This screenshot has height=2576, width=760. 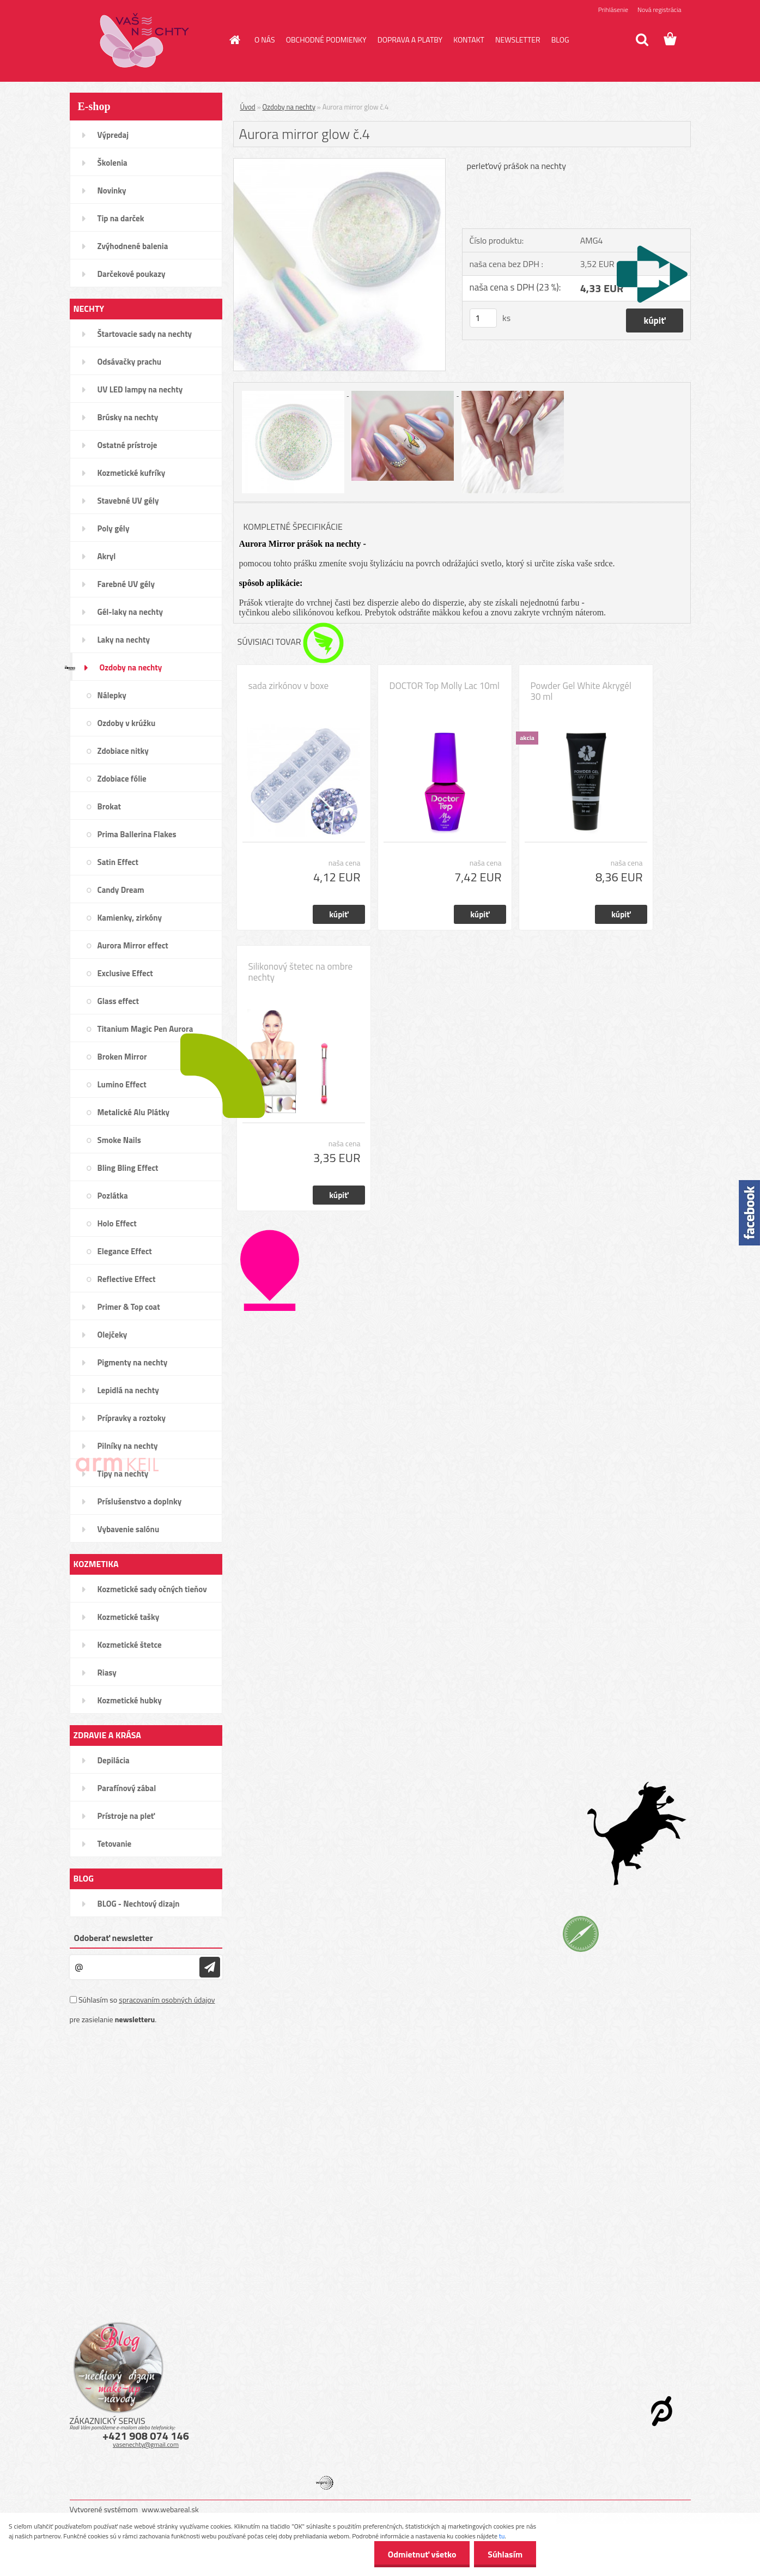 I want to click on open DingTalk app, so click(x=323, y=643).